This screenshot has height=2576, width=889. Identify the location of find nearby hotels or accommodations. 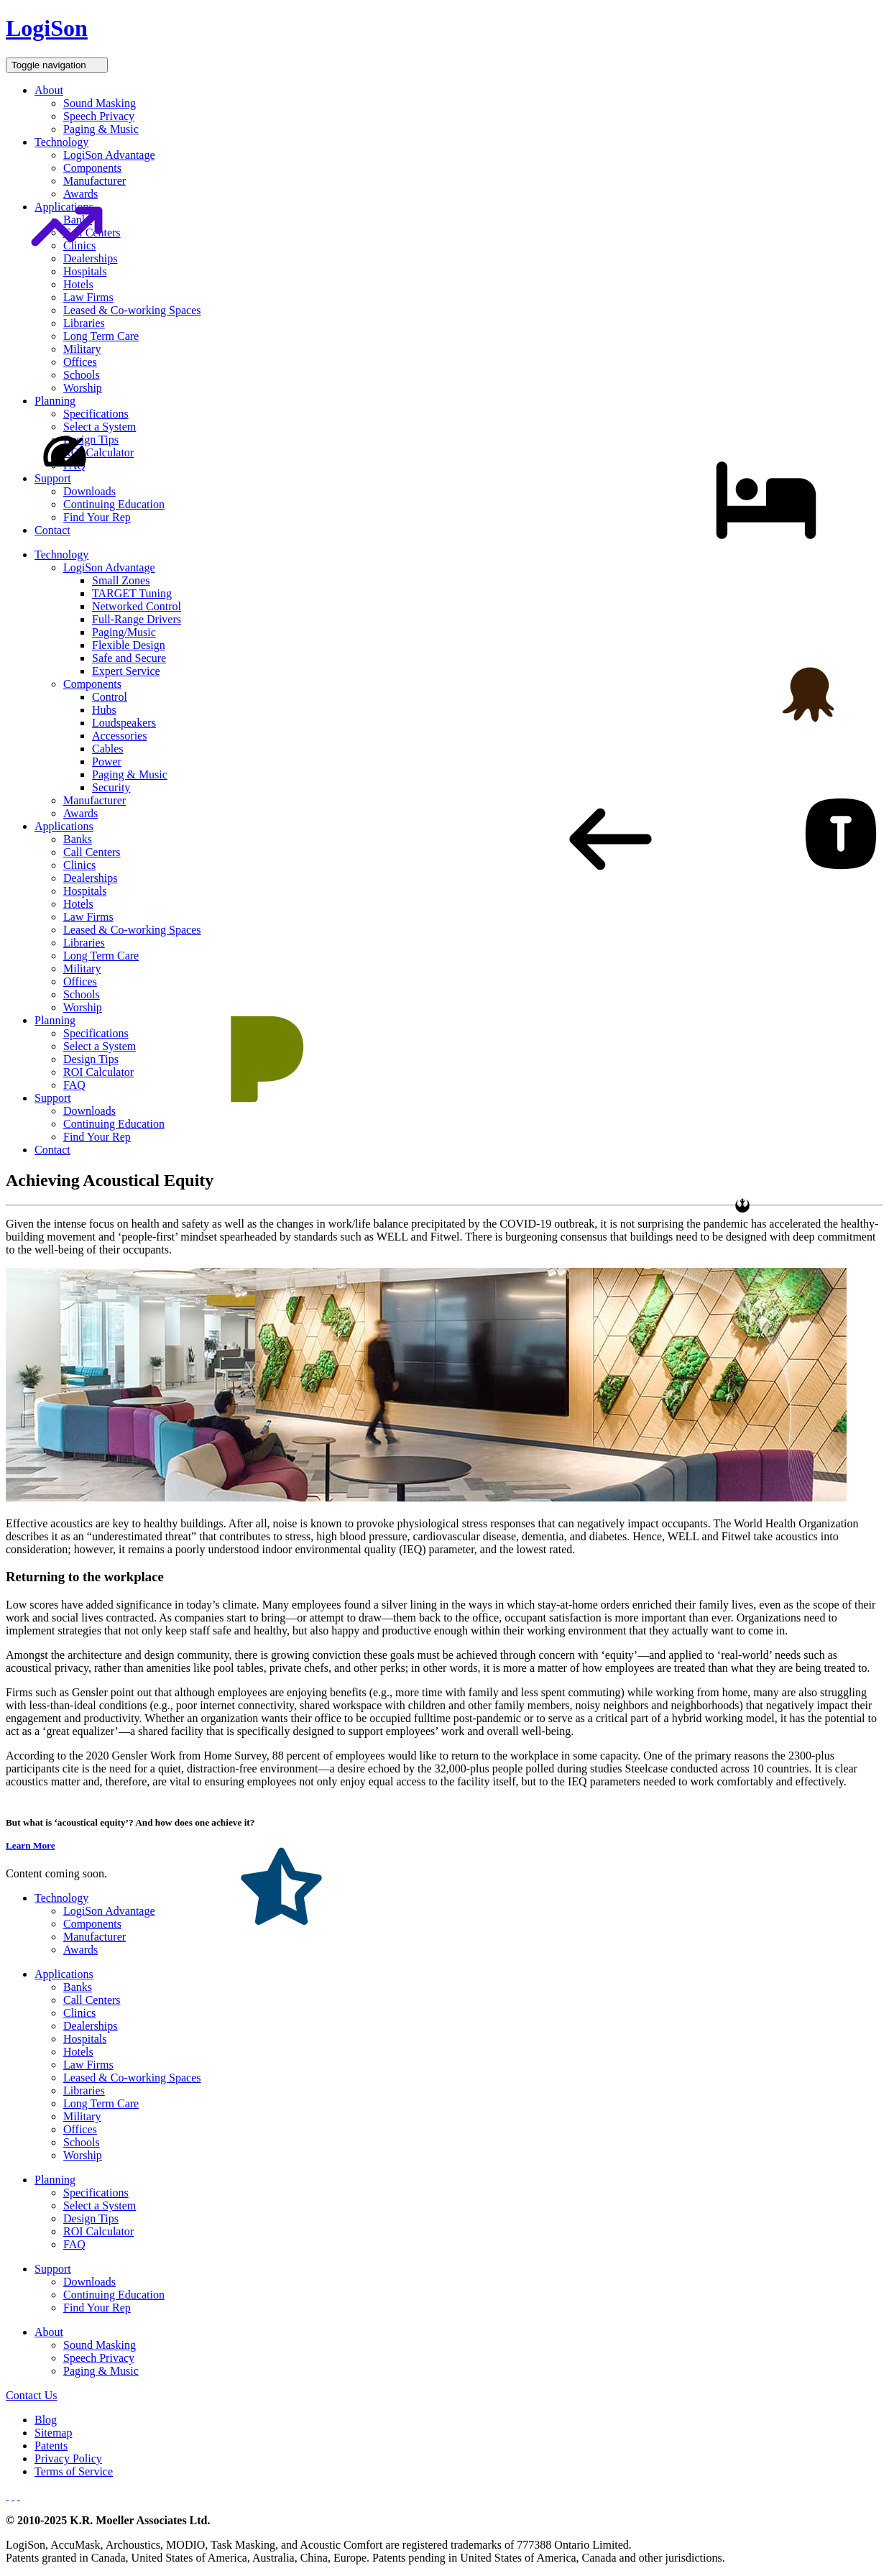
(766, 500).